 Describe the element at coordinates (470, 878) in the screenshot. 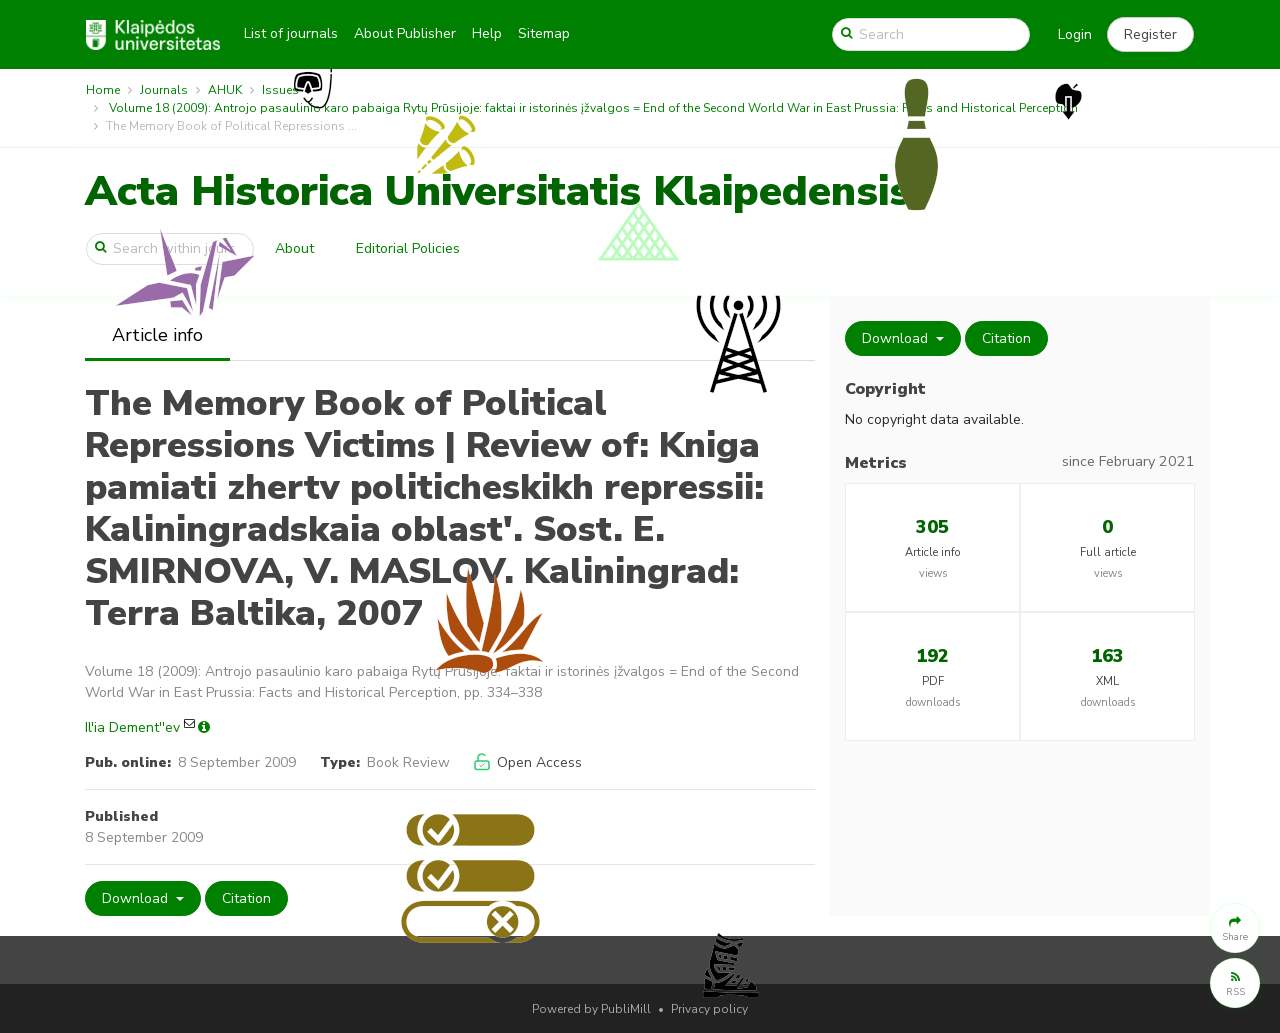

I see `adjust settings with multiple toggle switches` at that location.